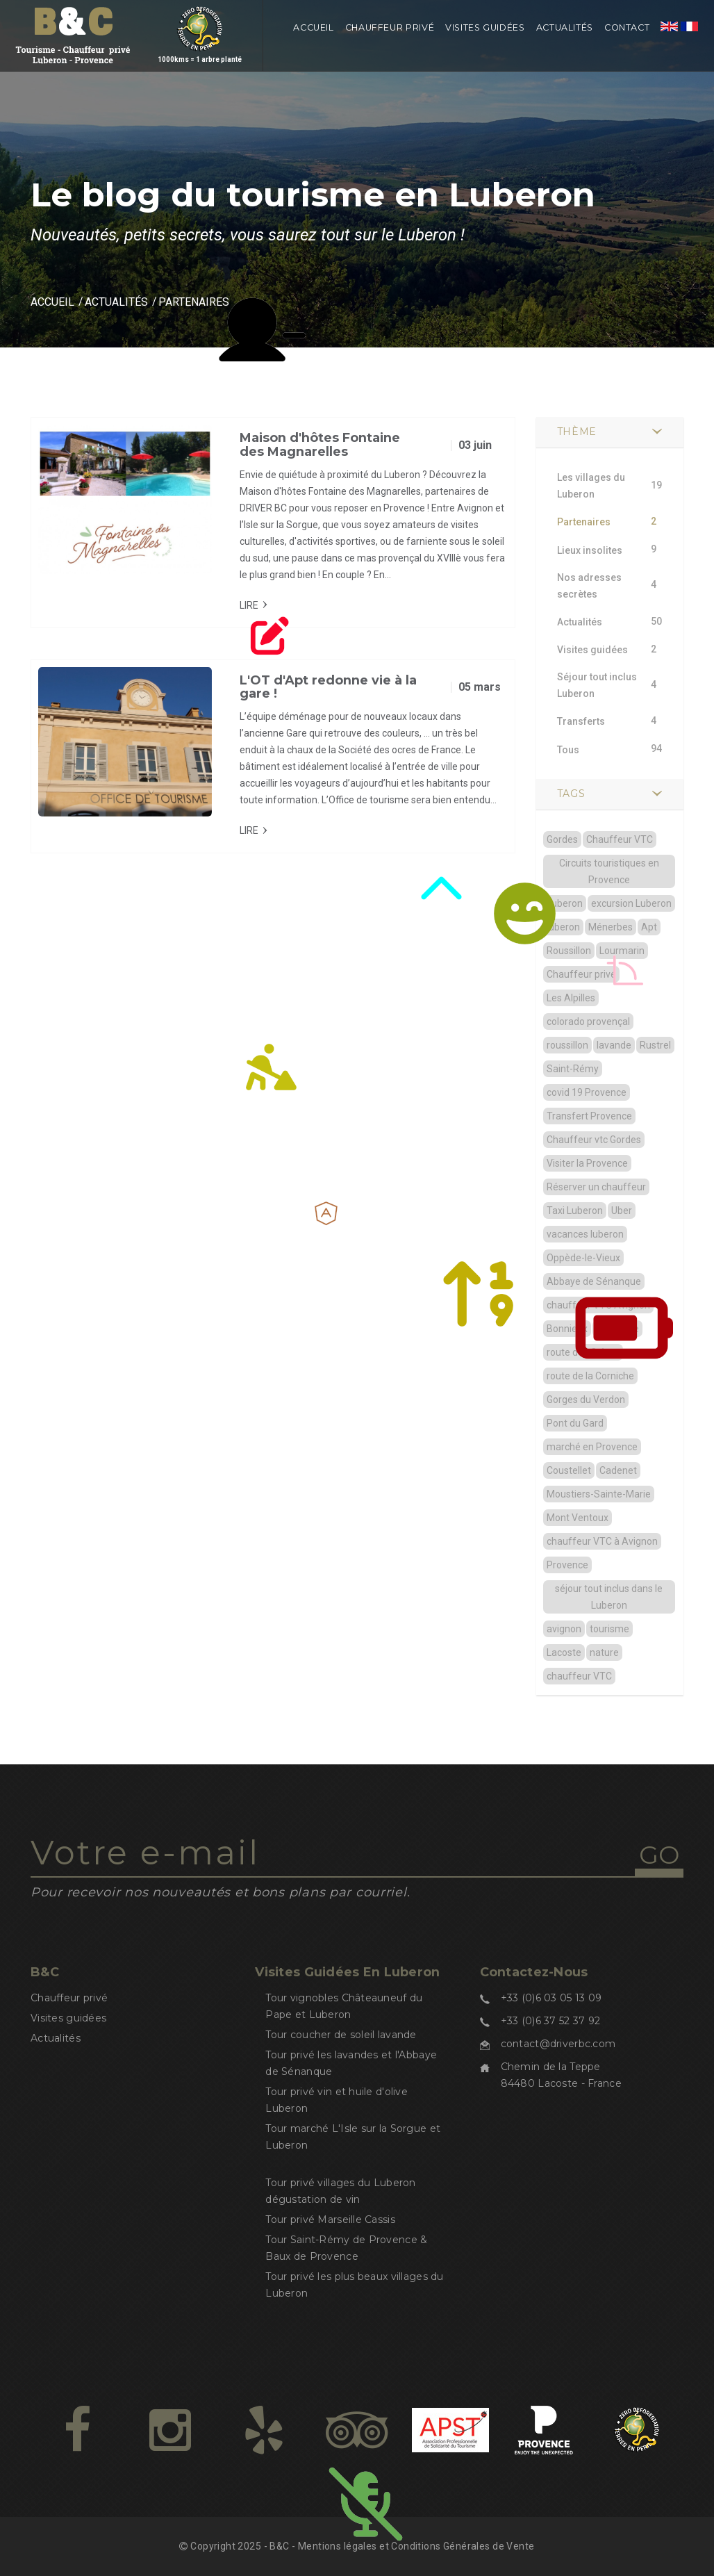  Describe the element at coordinates (365, 2504) in the screenshot. I see `mute your microphone` at that location.